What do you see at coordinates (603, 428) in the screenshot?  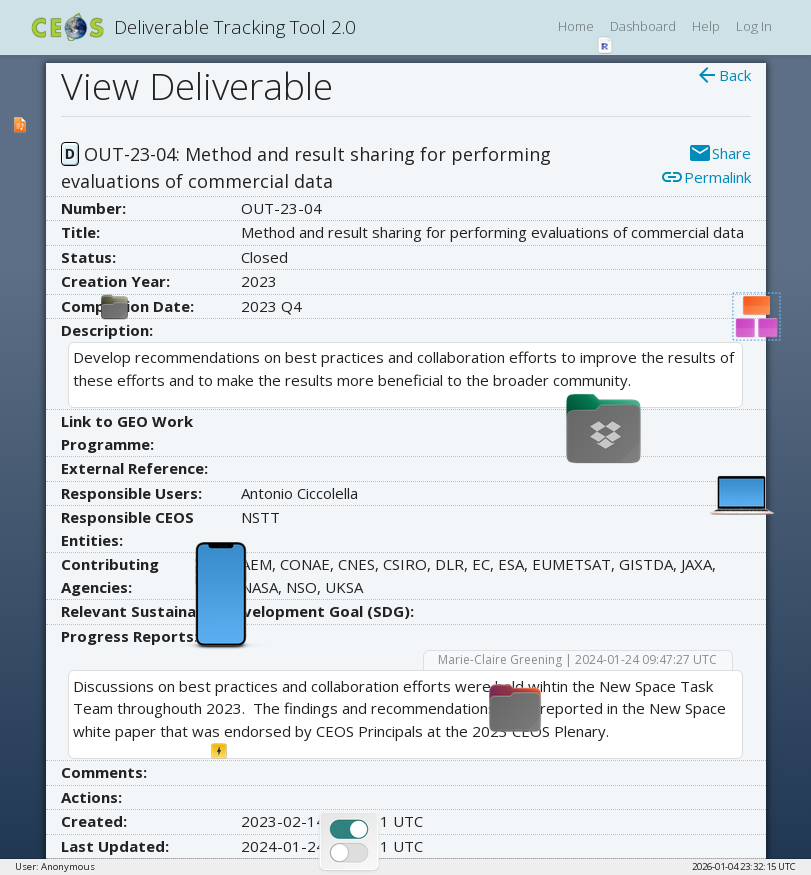 I see `open your Dropbox synced folder` at bounding box center [603, 428].